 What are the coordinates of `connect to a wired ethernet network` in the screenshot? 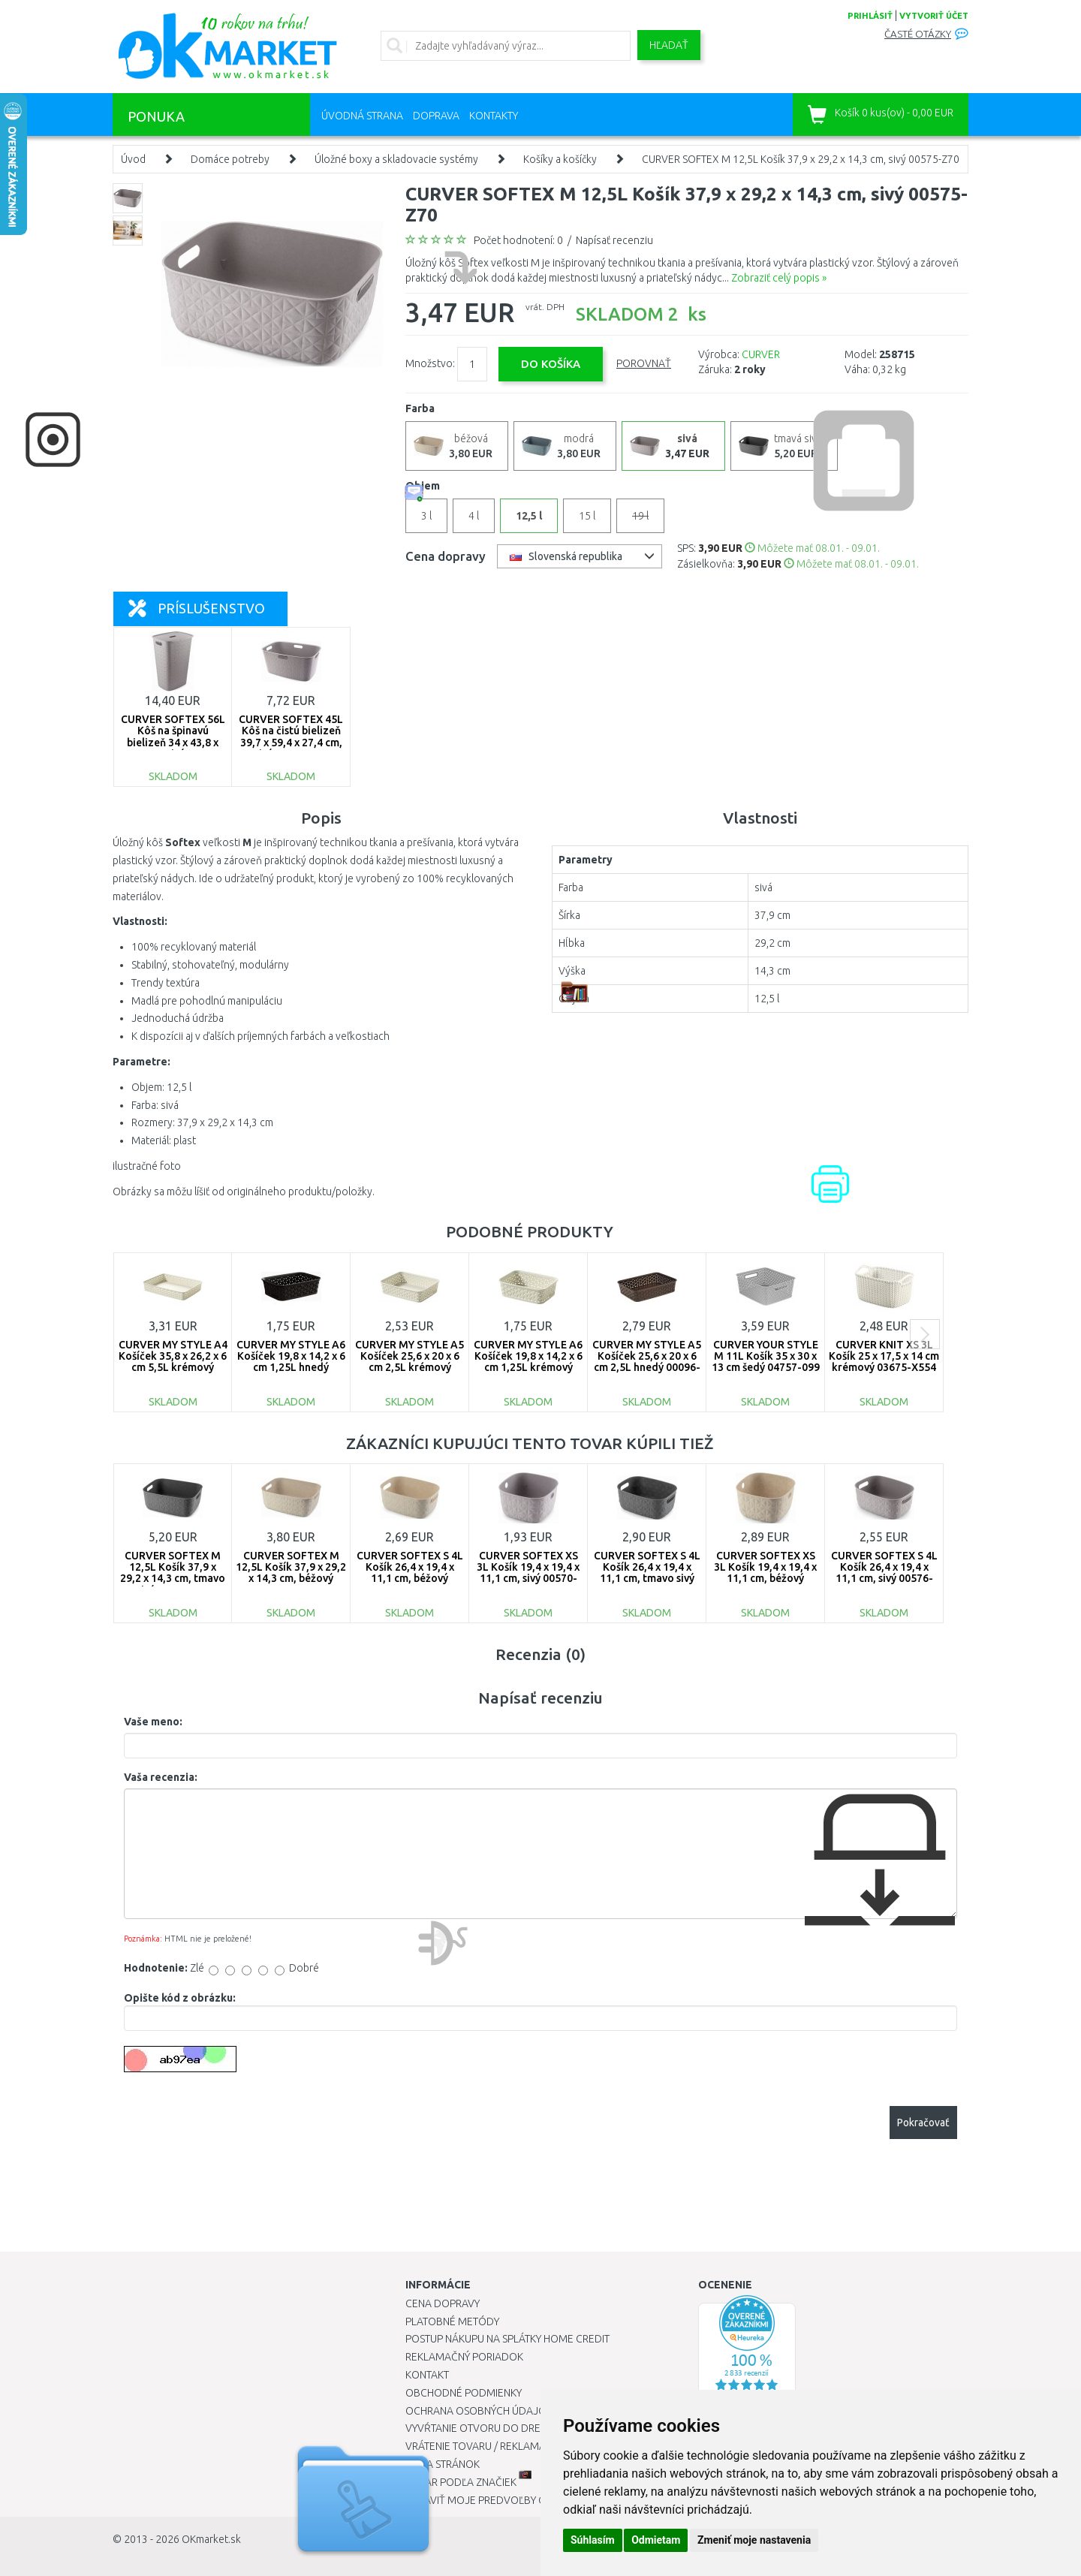 It's located at (863, 460).